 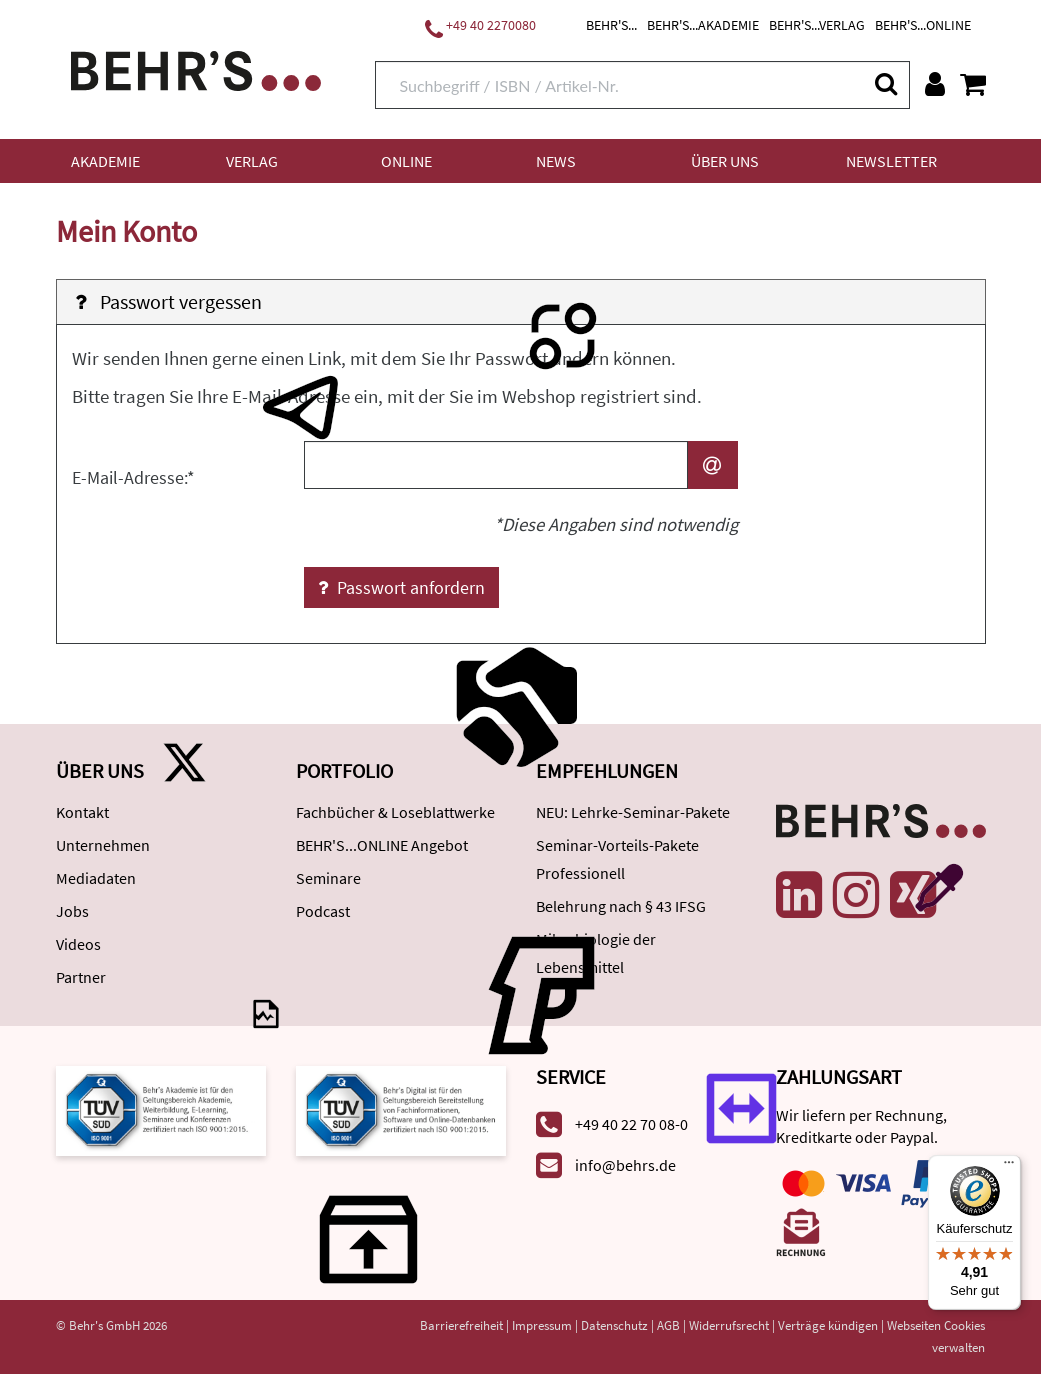 What do you see at coordinates (266, 1014) in the screenshot?
I see `indicates a corrupted or damaged file` at bounding box center [266, 1014].